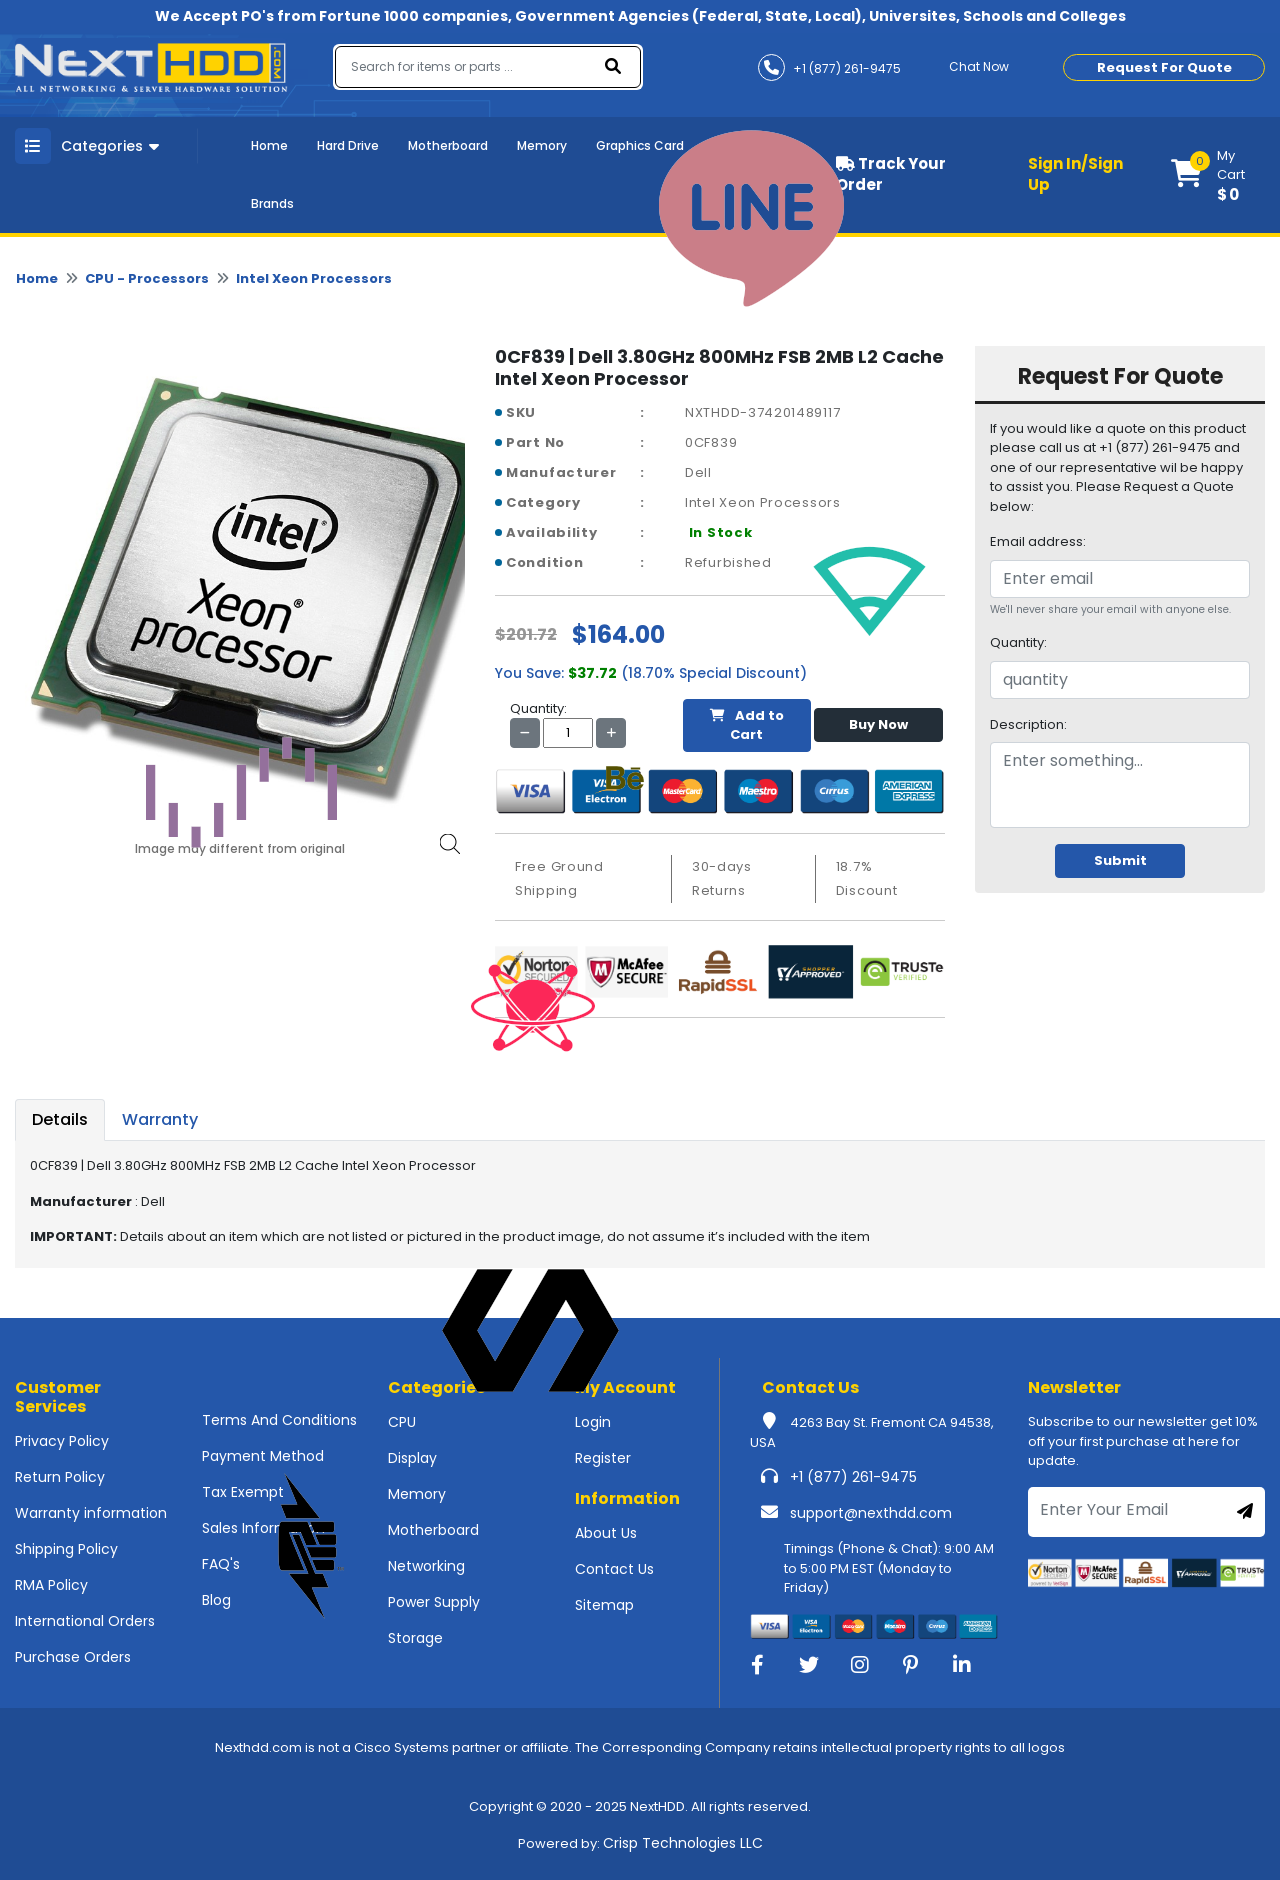  I want to click on open LINE messaging app, so click(751, 218).